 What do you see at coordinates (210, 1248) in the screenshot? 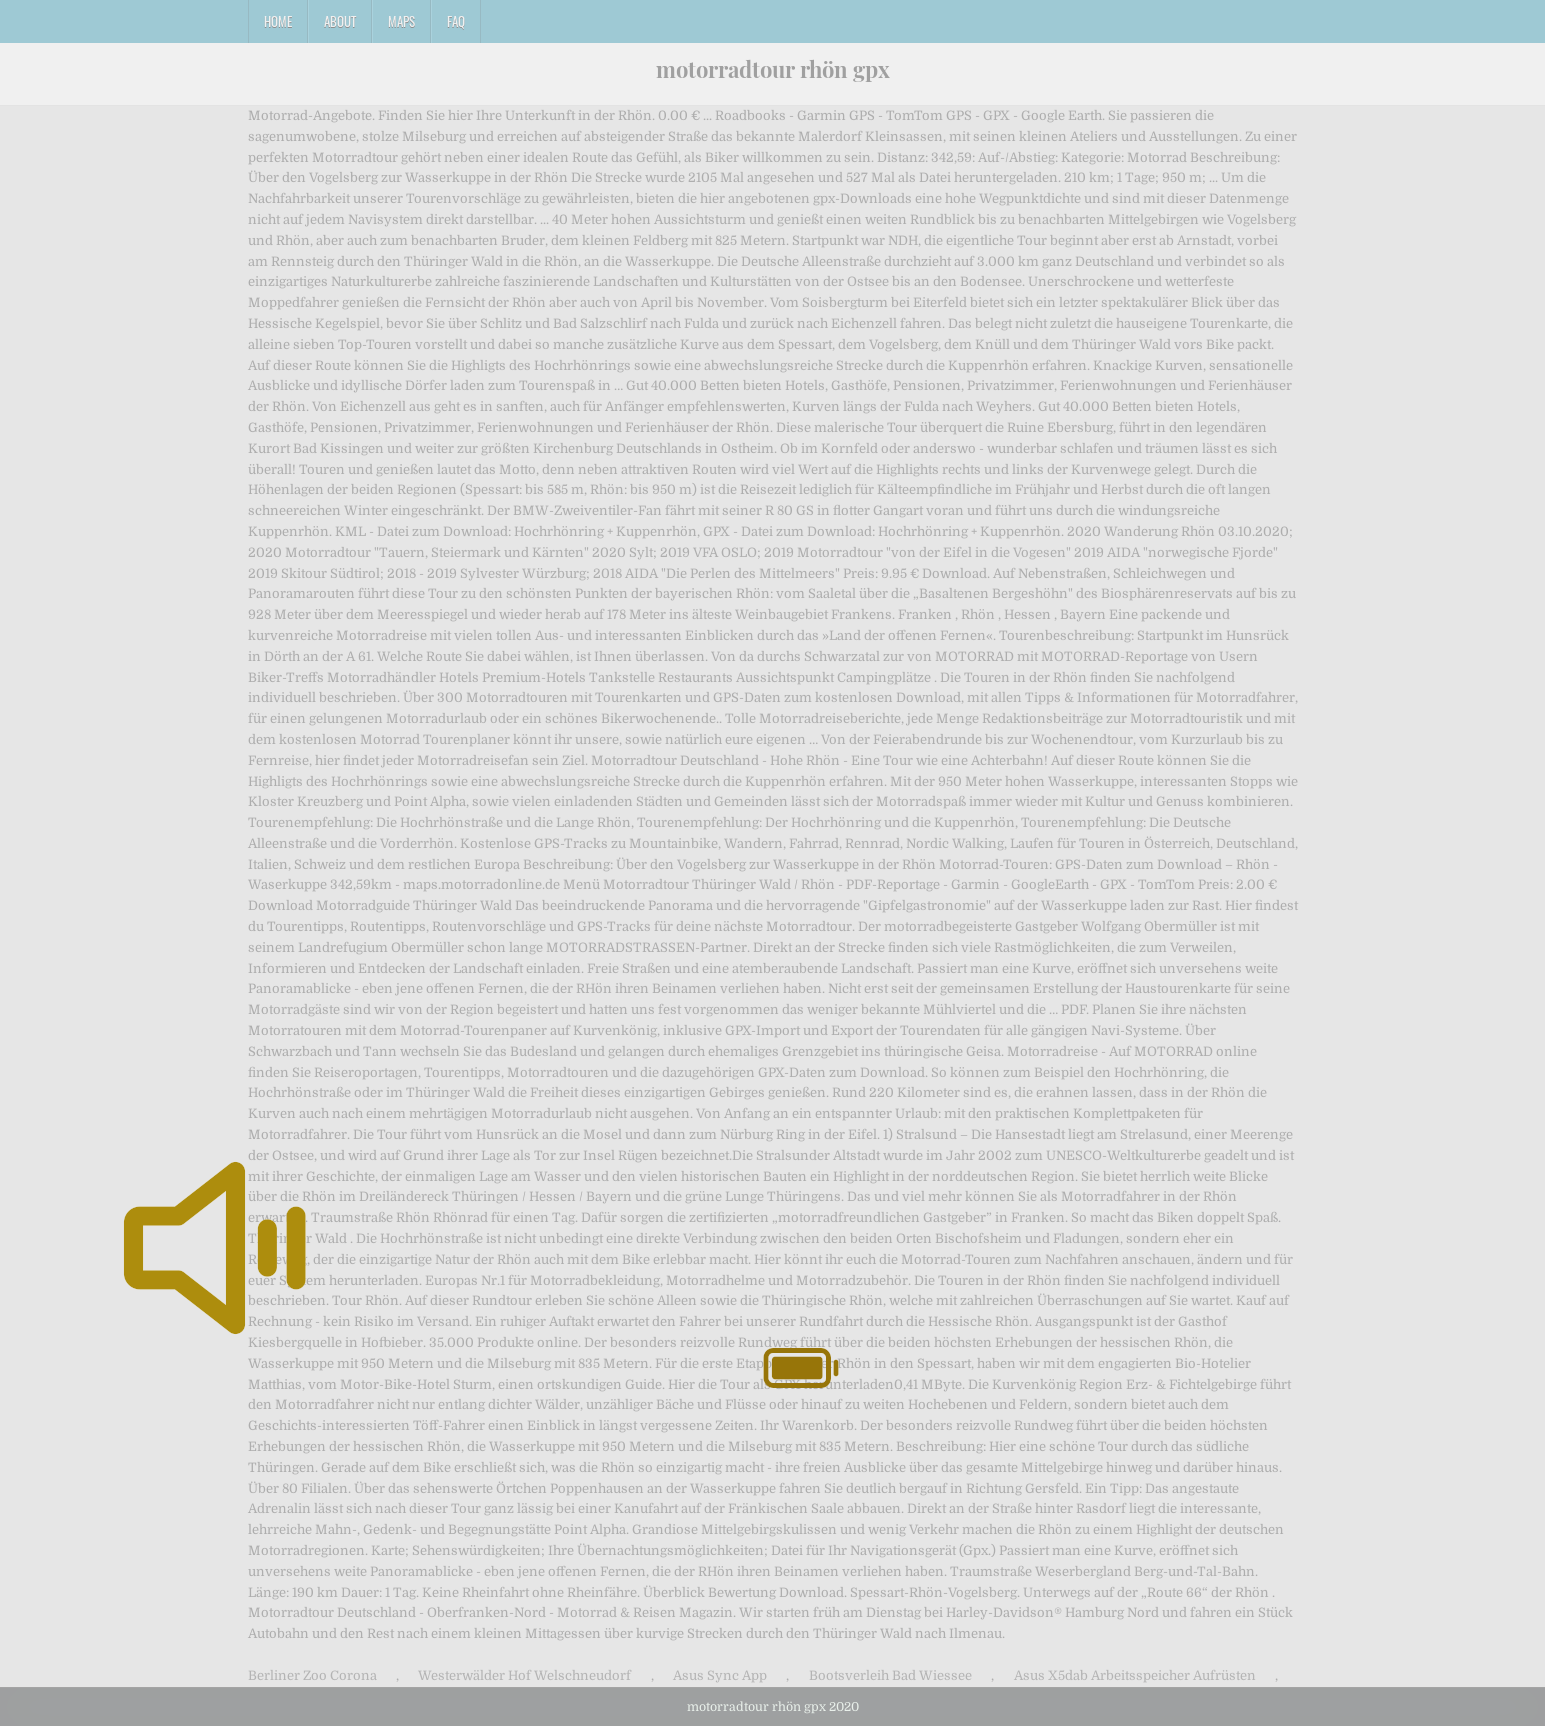
I see `increase or maximize volume` at bounding box center [210, 1248].